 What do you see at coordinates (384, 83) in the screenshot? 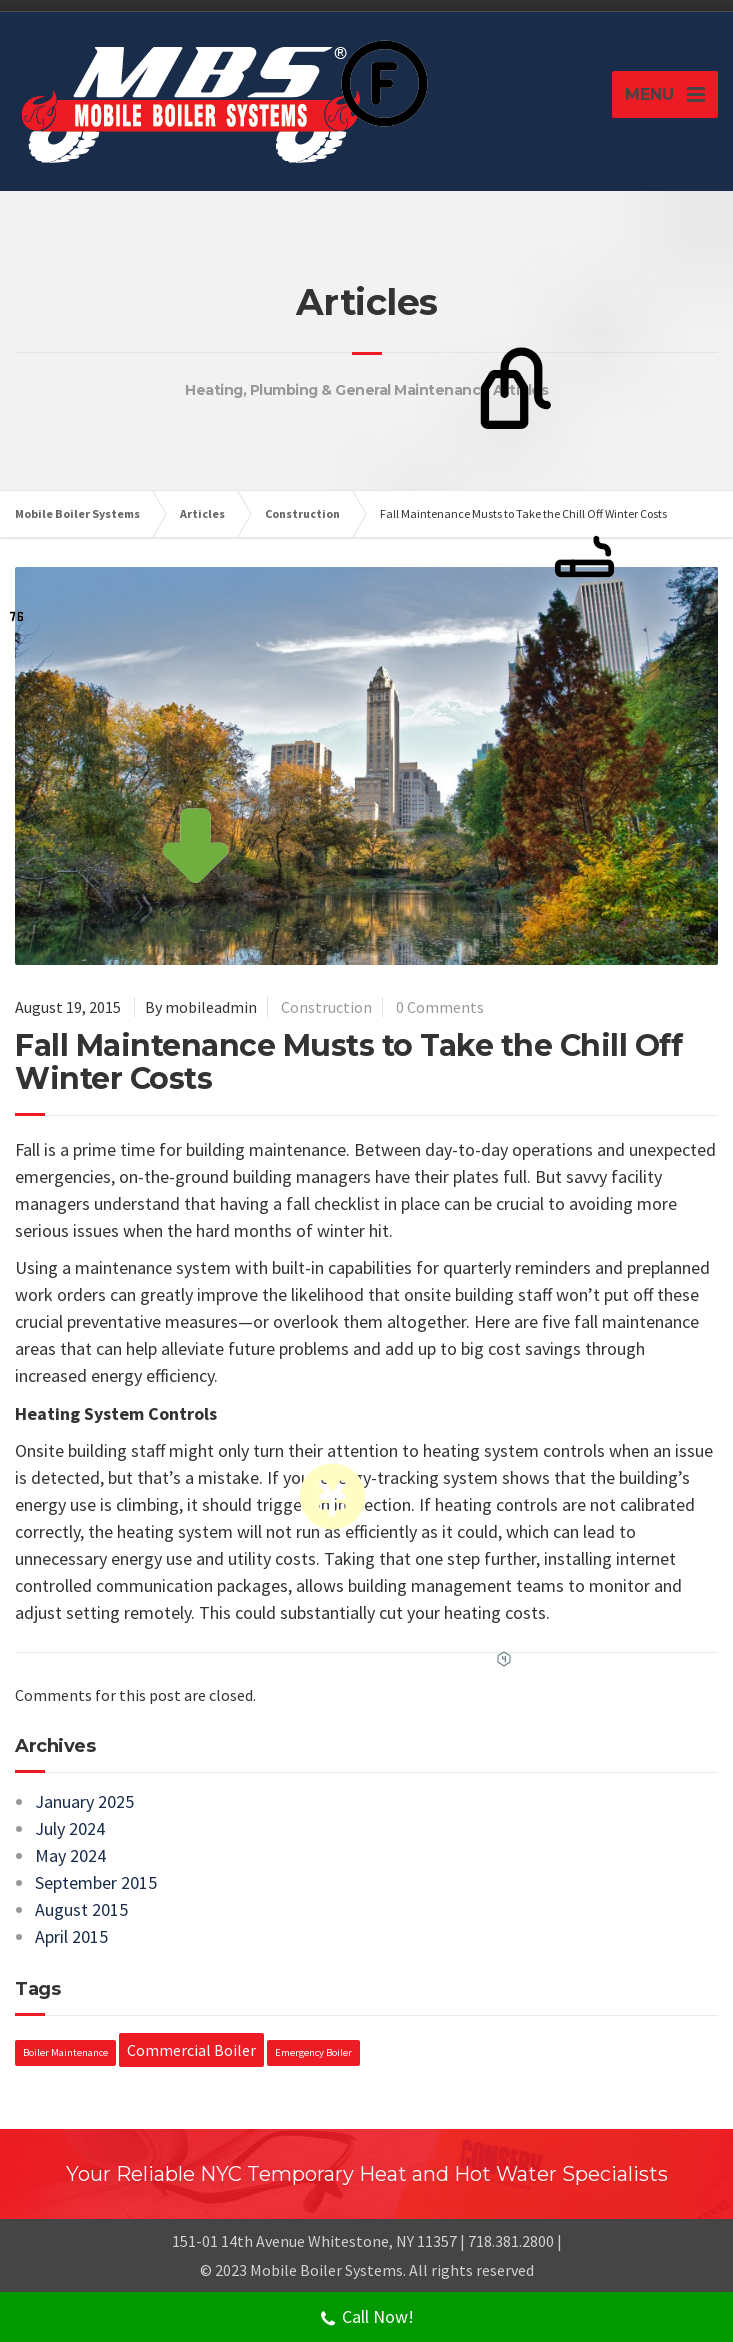
I see `tumble dry on low heat setting` at bounding box center [384, 83].